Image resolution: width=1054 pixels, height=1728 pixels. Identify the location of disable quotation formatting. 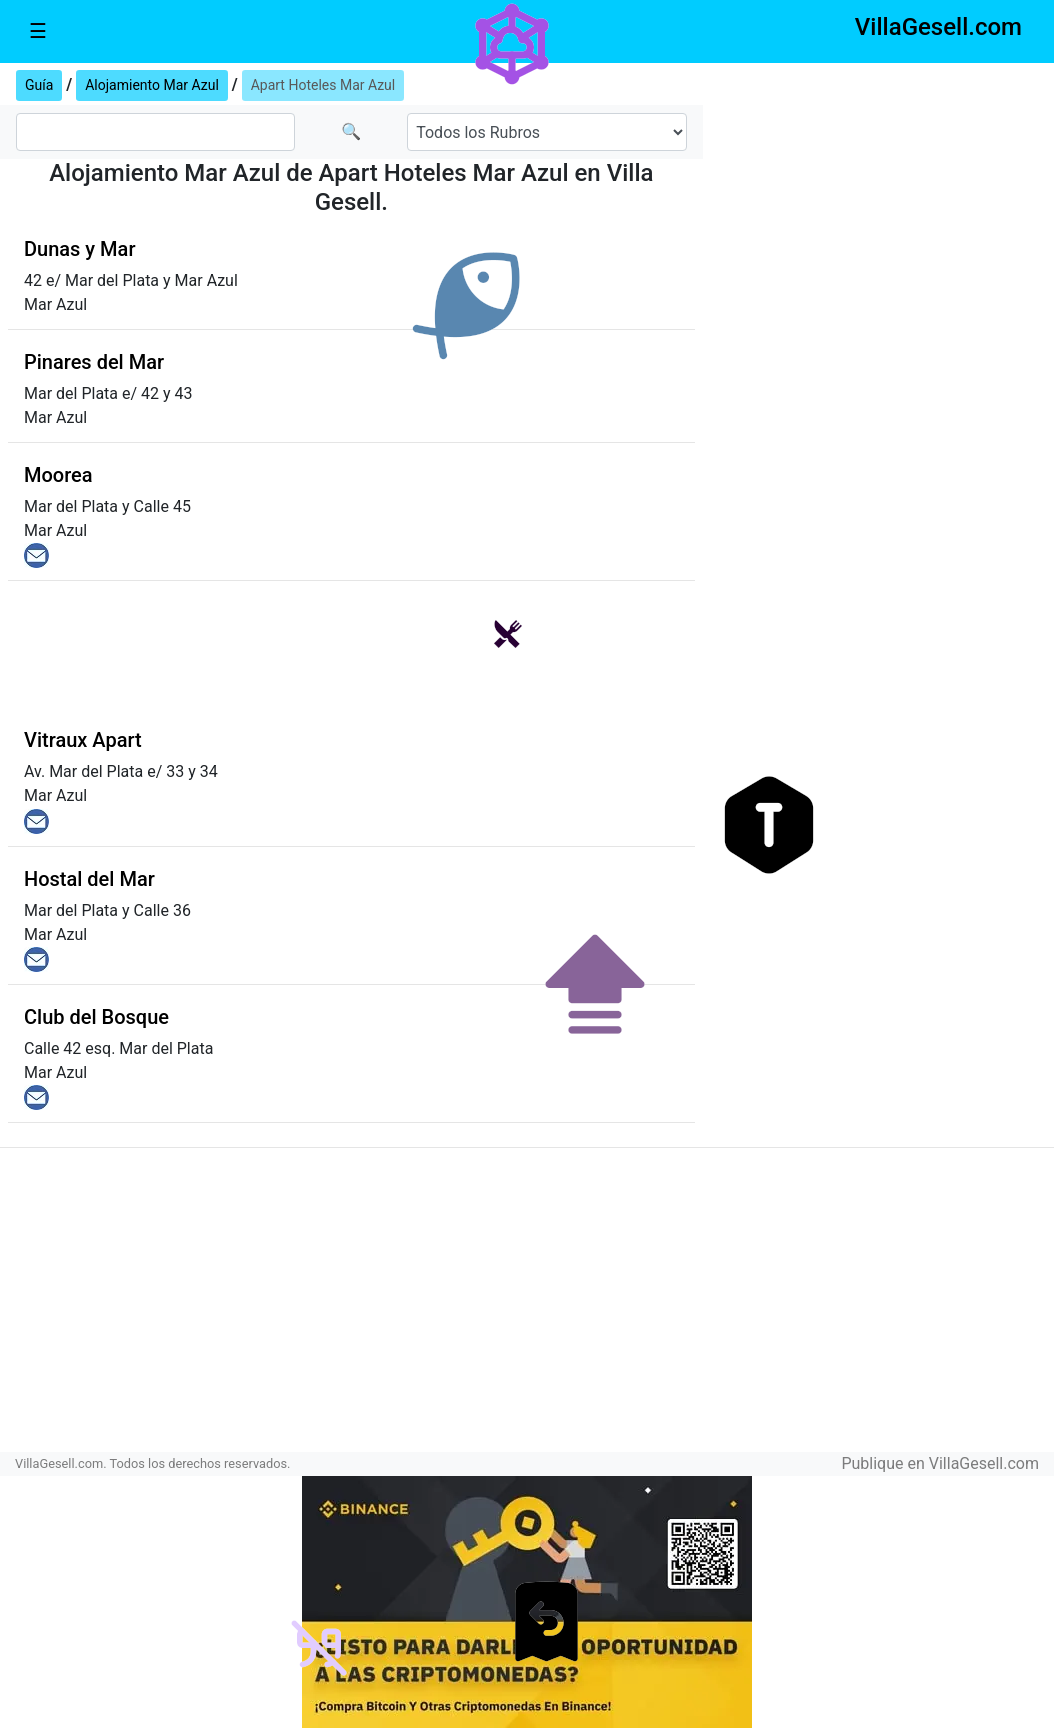
(319, 1648).